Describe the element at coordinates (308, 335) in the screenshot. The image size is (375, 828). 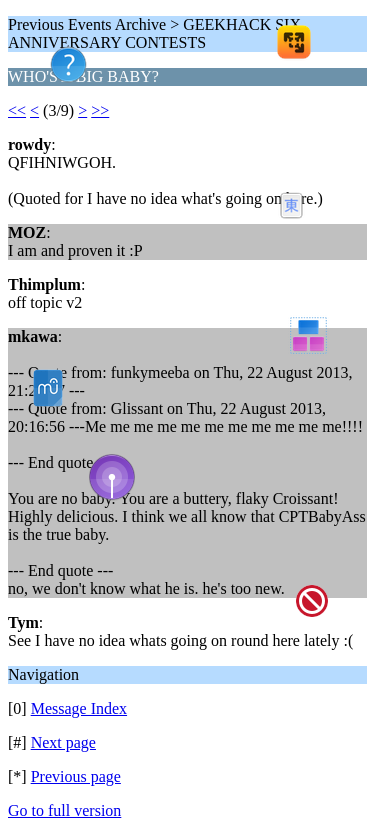
I see `select all items in the current view` at that location.